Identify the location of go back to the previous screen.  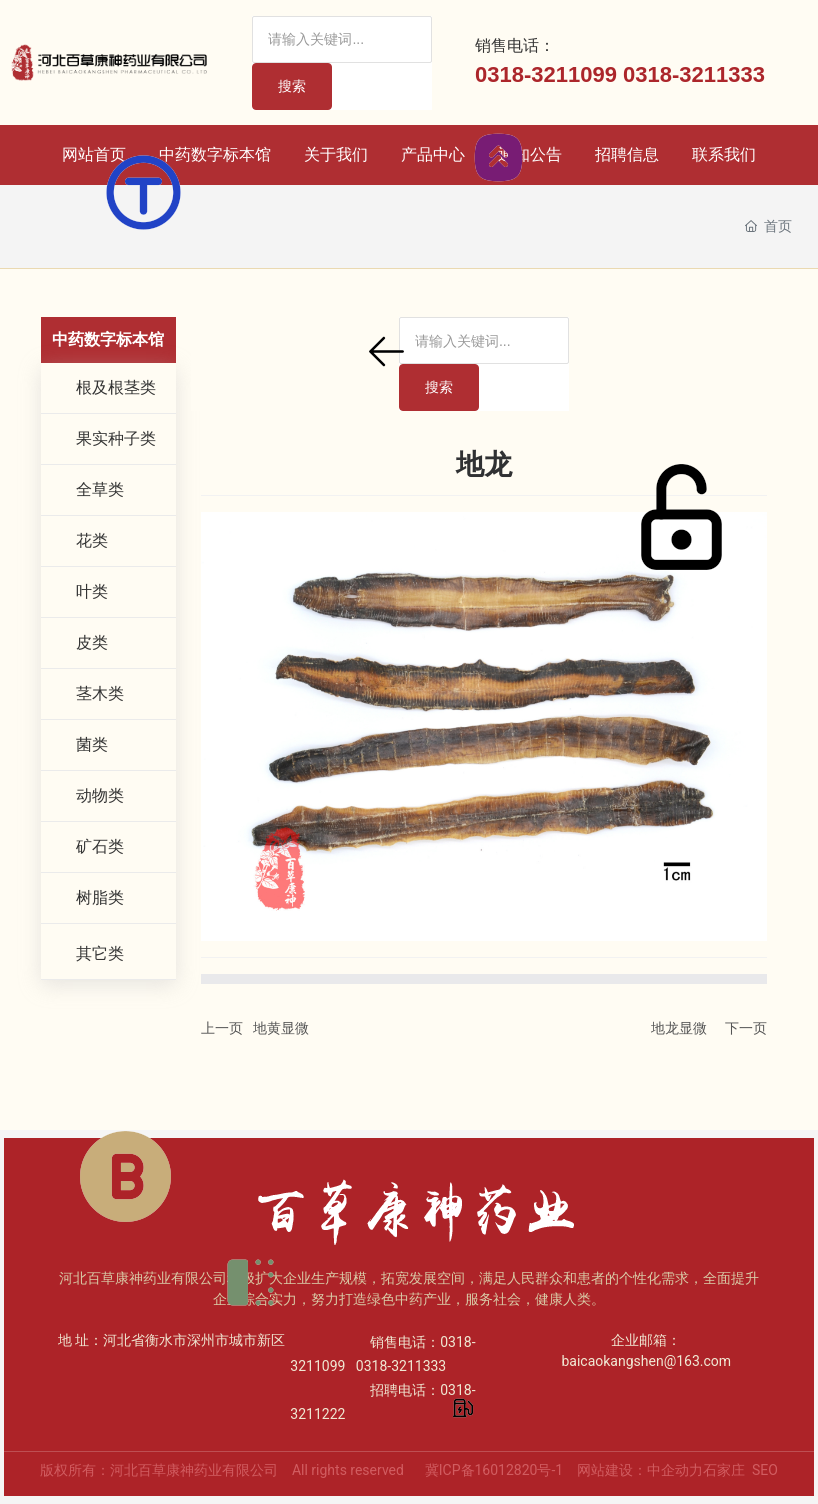
(386, 351).